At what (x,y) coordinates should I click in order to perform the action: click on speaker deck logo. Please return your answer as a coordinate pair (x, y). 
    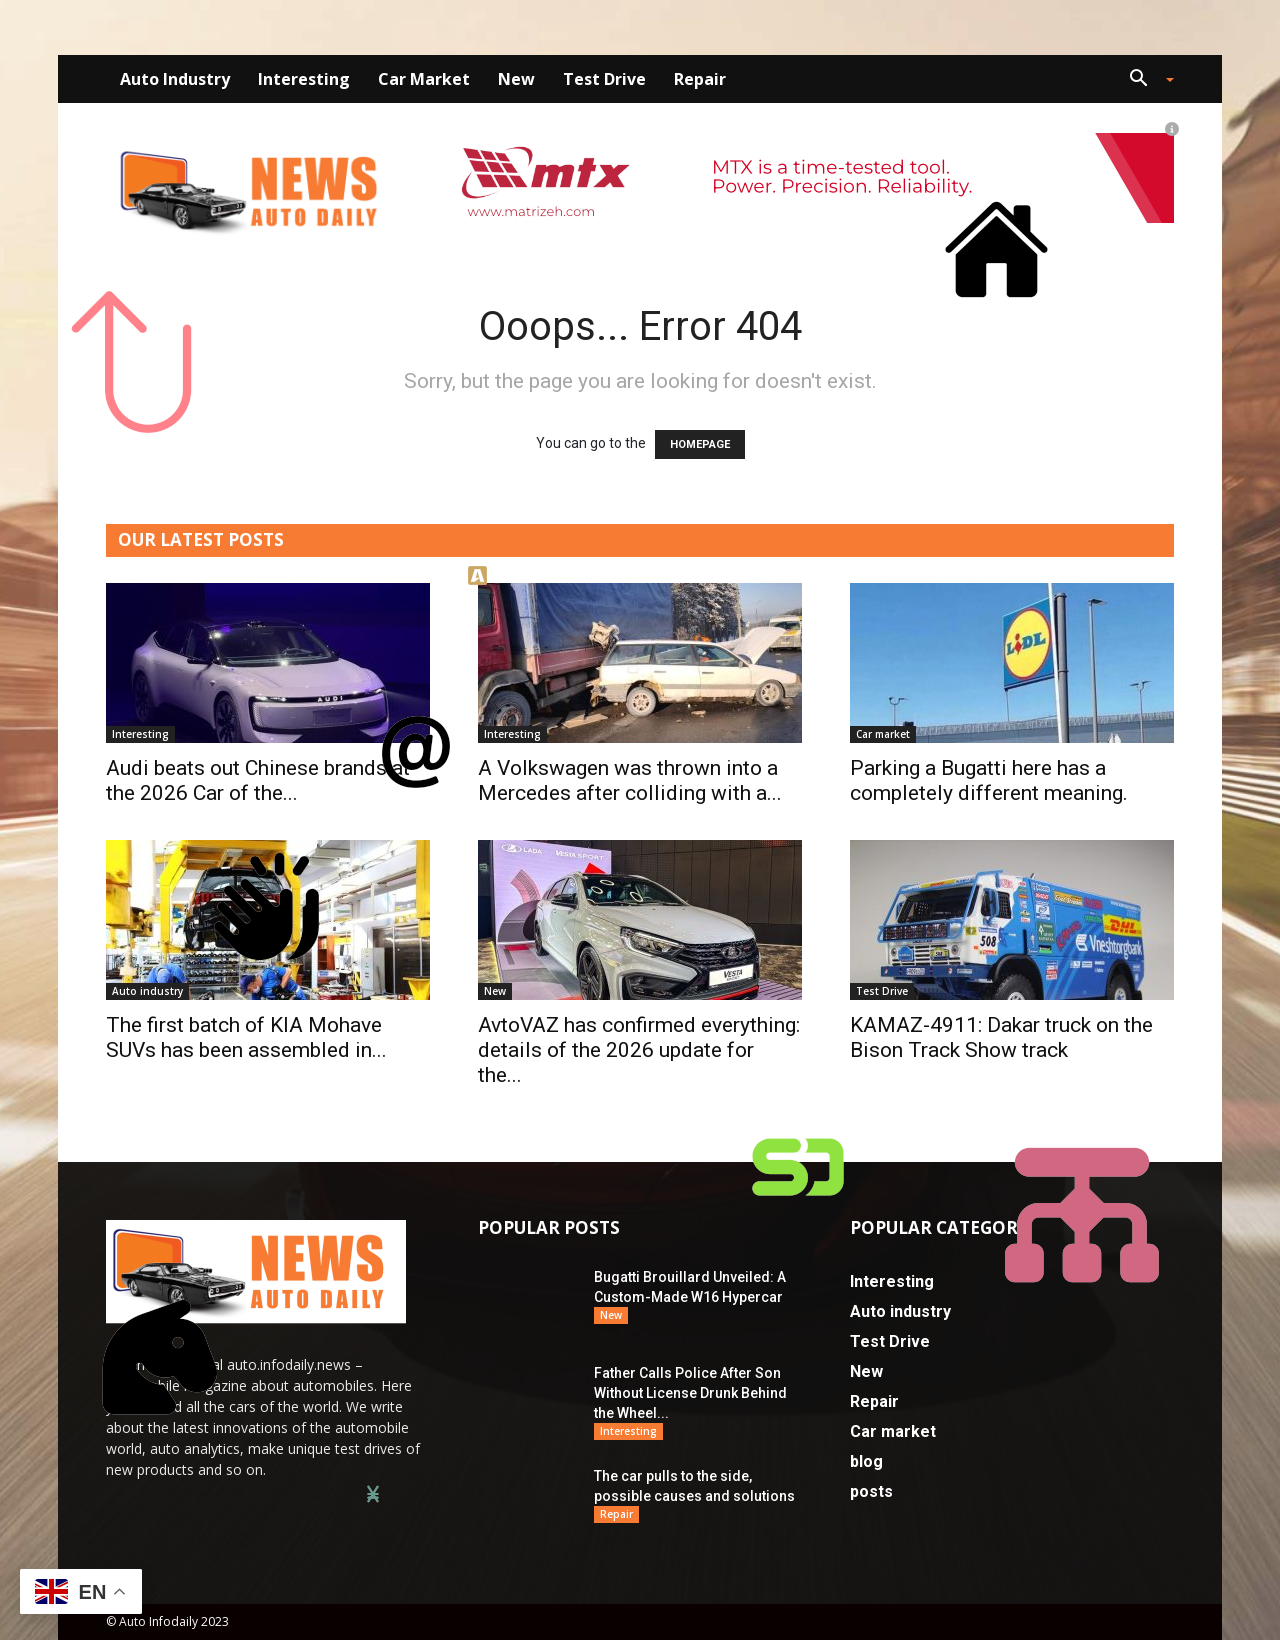
    Looking at the image, I should click on (798, 1167).